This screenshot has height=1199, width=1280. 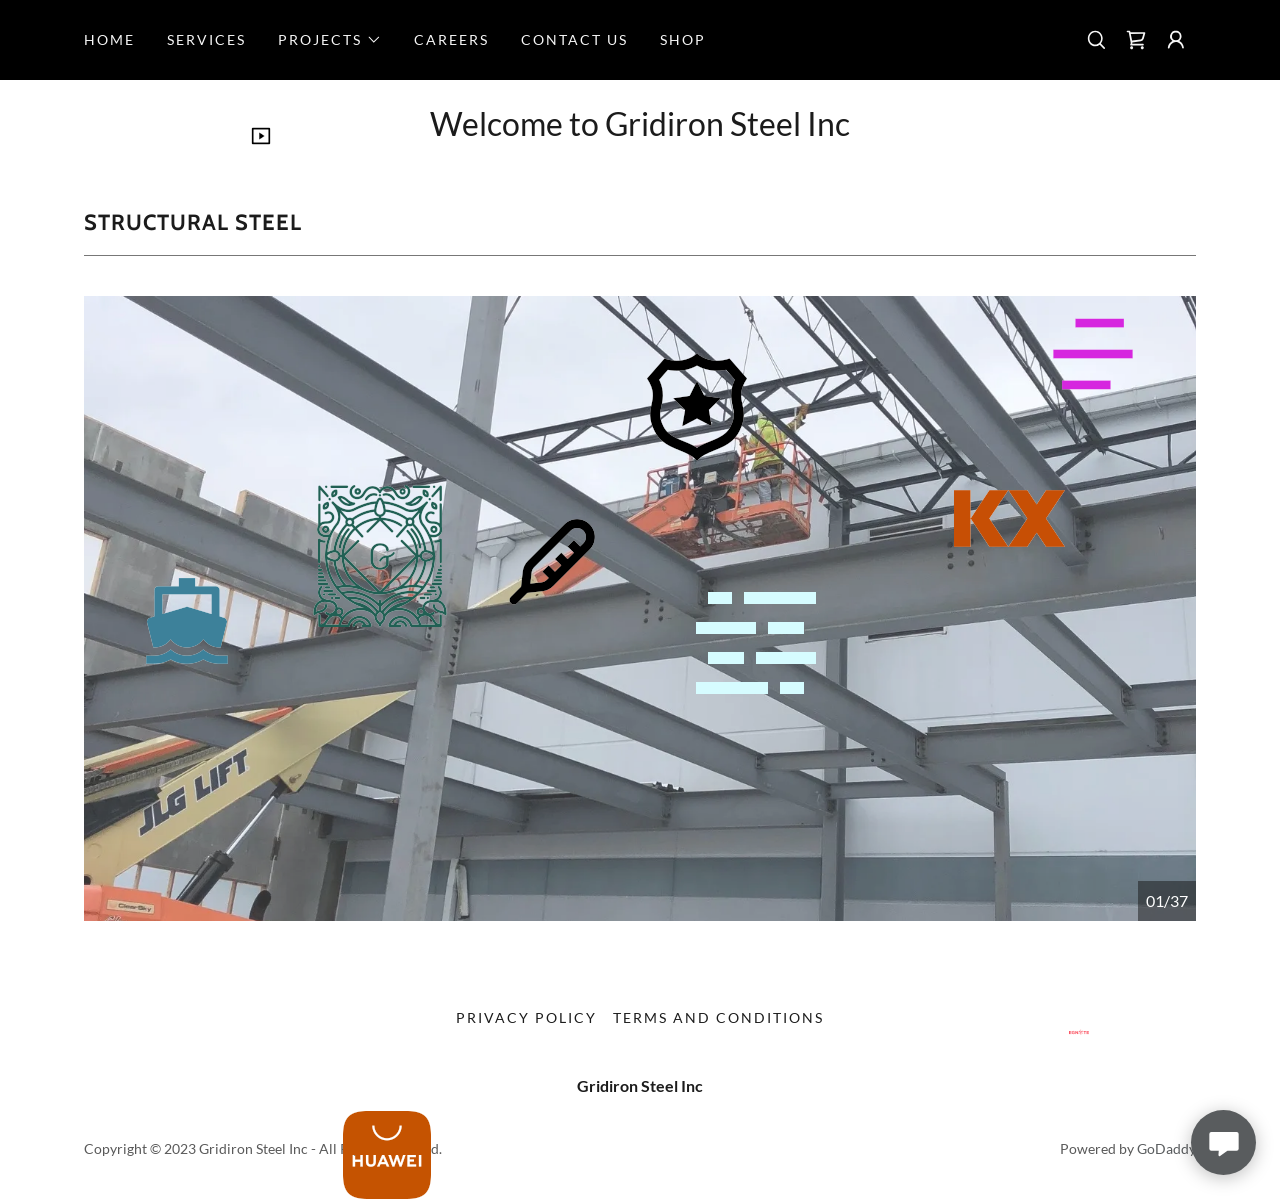 What do you see at coordinates (1079, 1032) in the screenshot?
I see `open egnyte cloud storage app` at bounding box center [1079, 1032].